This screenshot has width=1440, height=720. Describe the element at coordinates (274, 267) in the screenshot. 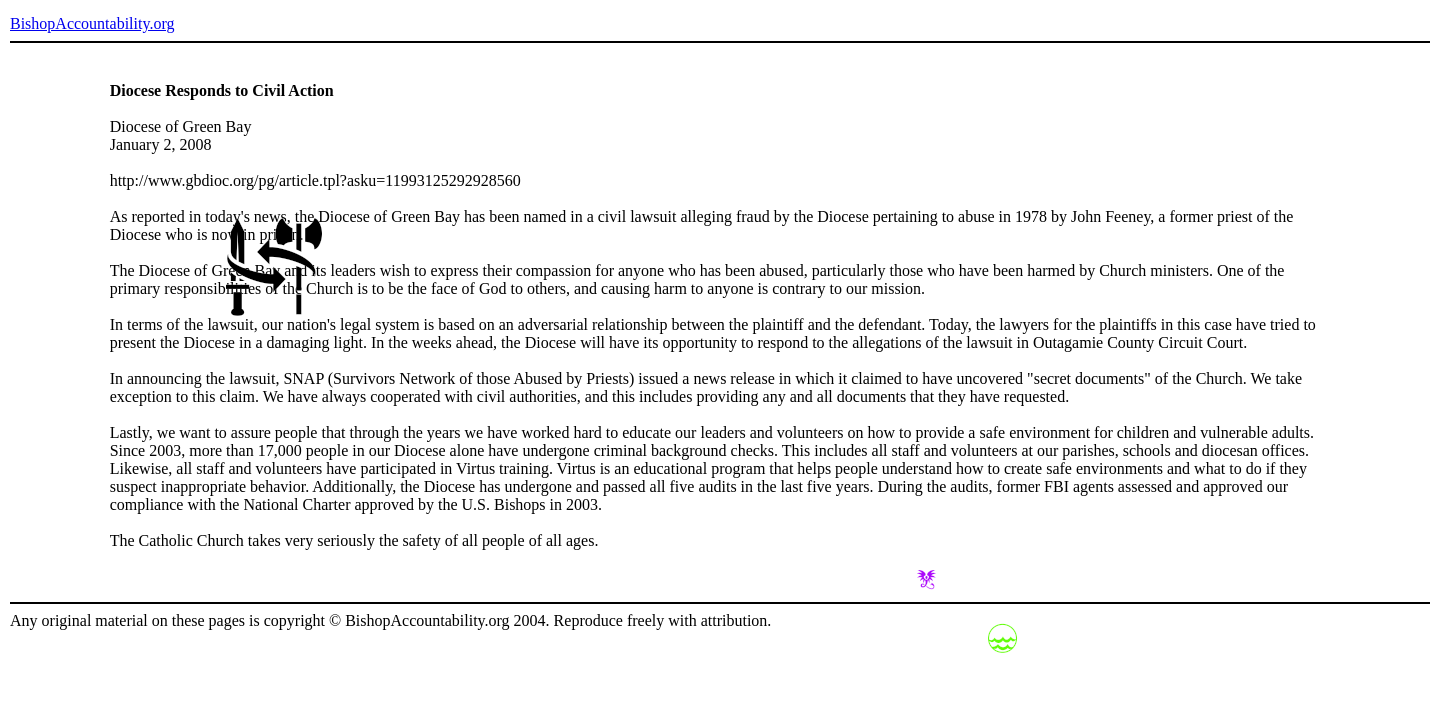

I see `switch between equipped weapons` at that location.